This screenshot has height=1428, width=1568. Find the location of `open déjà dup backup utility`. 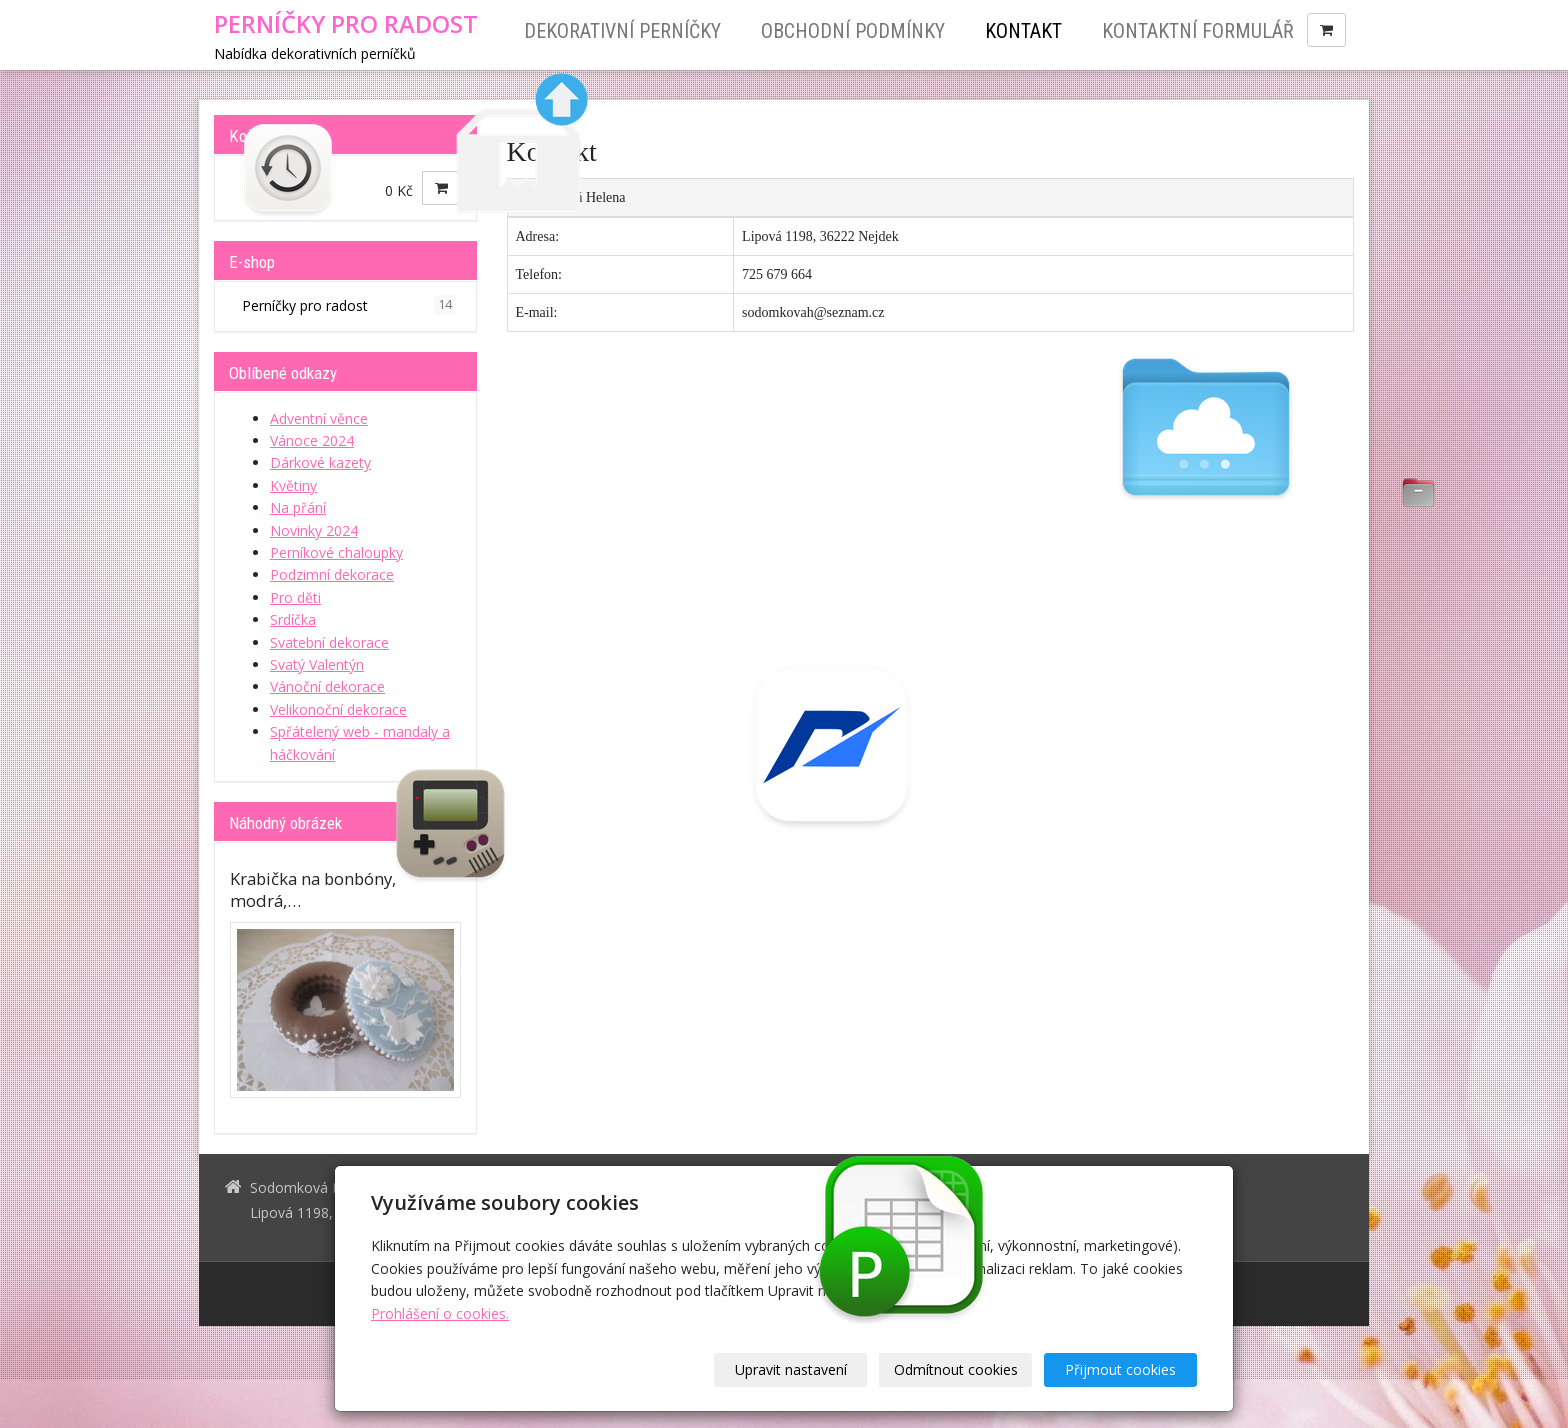

open déjà dup backup utility is located at coordinates (288, 168).